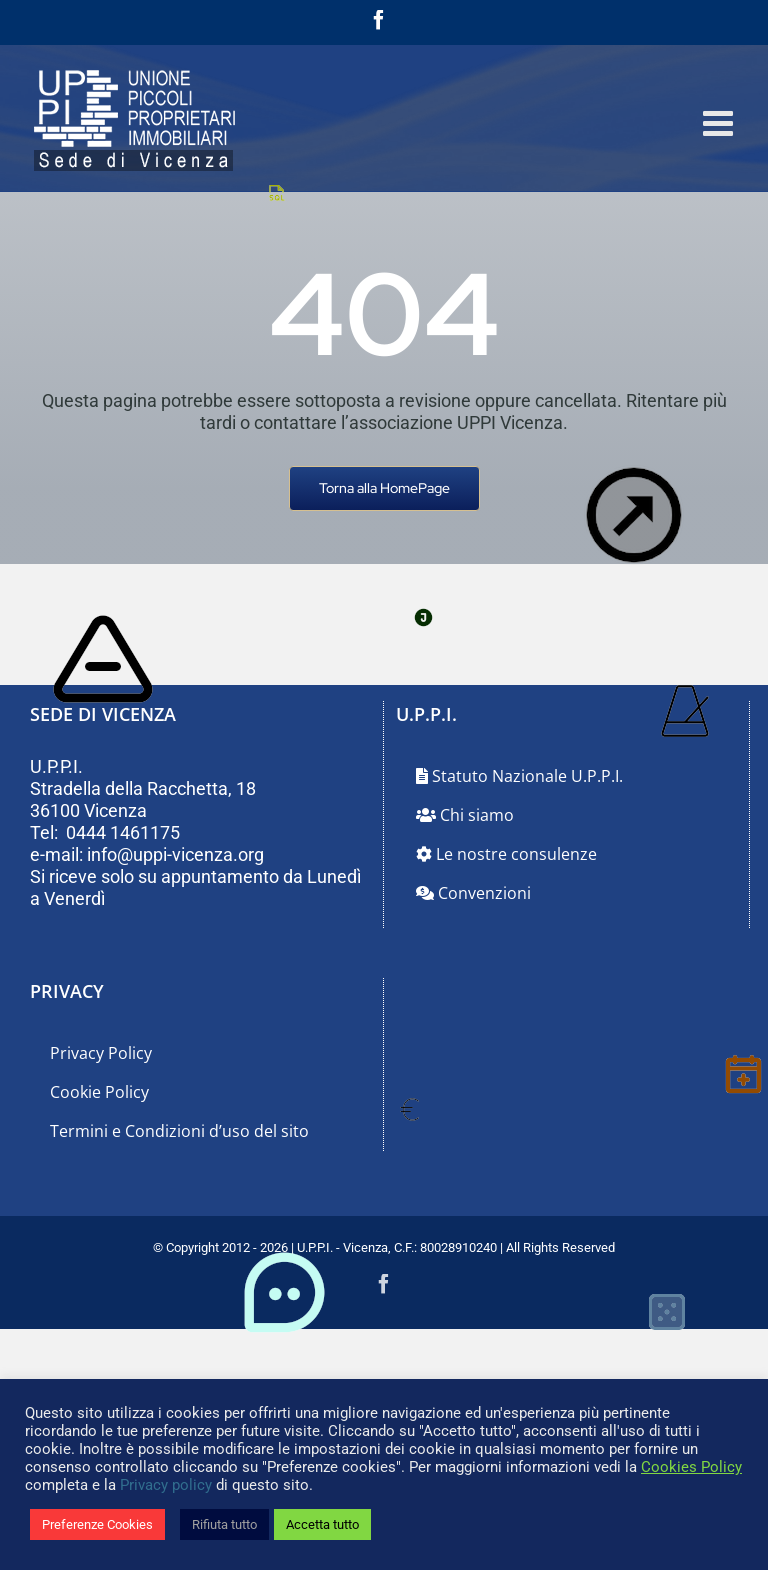  Describe the element at coordinates (411, 1109) in the screenshot. I see `view amount in euros` at that location.